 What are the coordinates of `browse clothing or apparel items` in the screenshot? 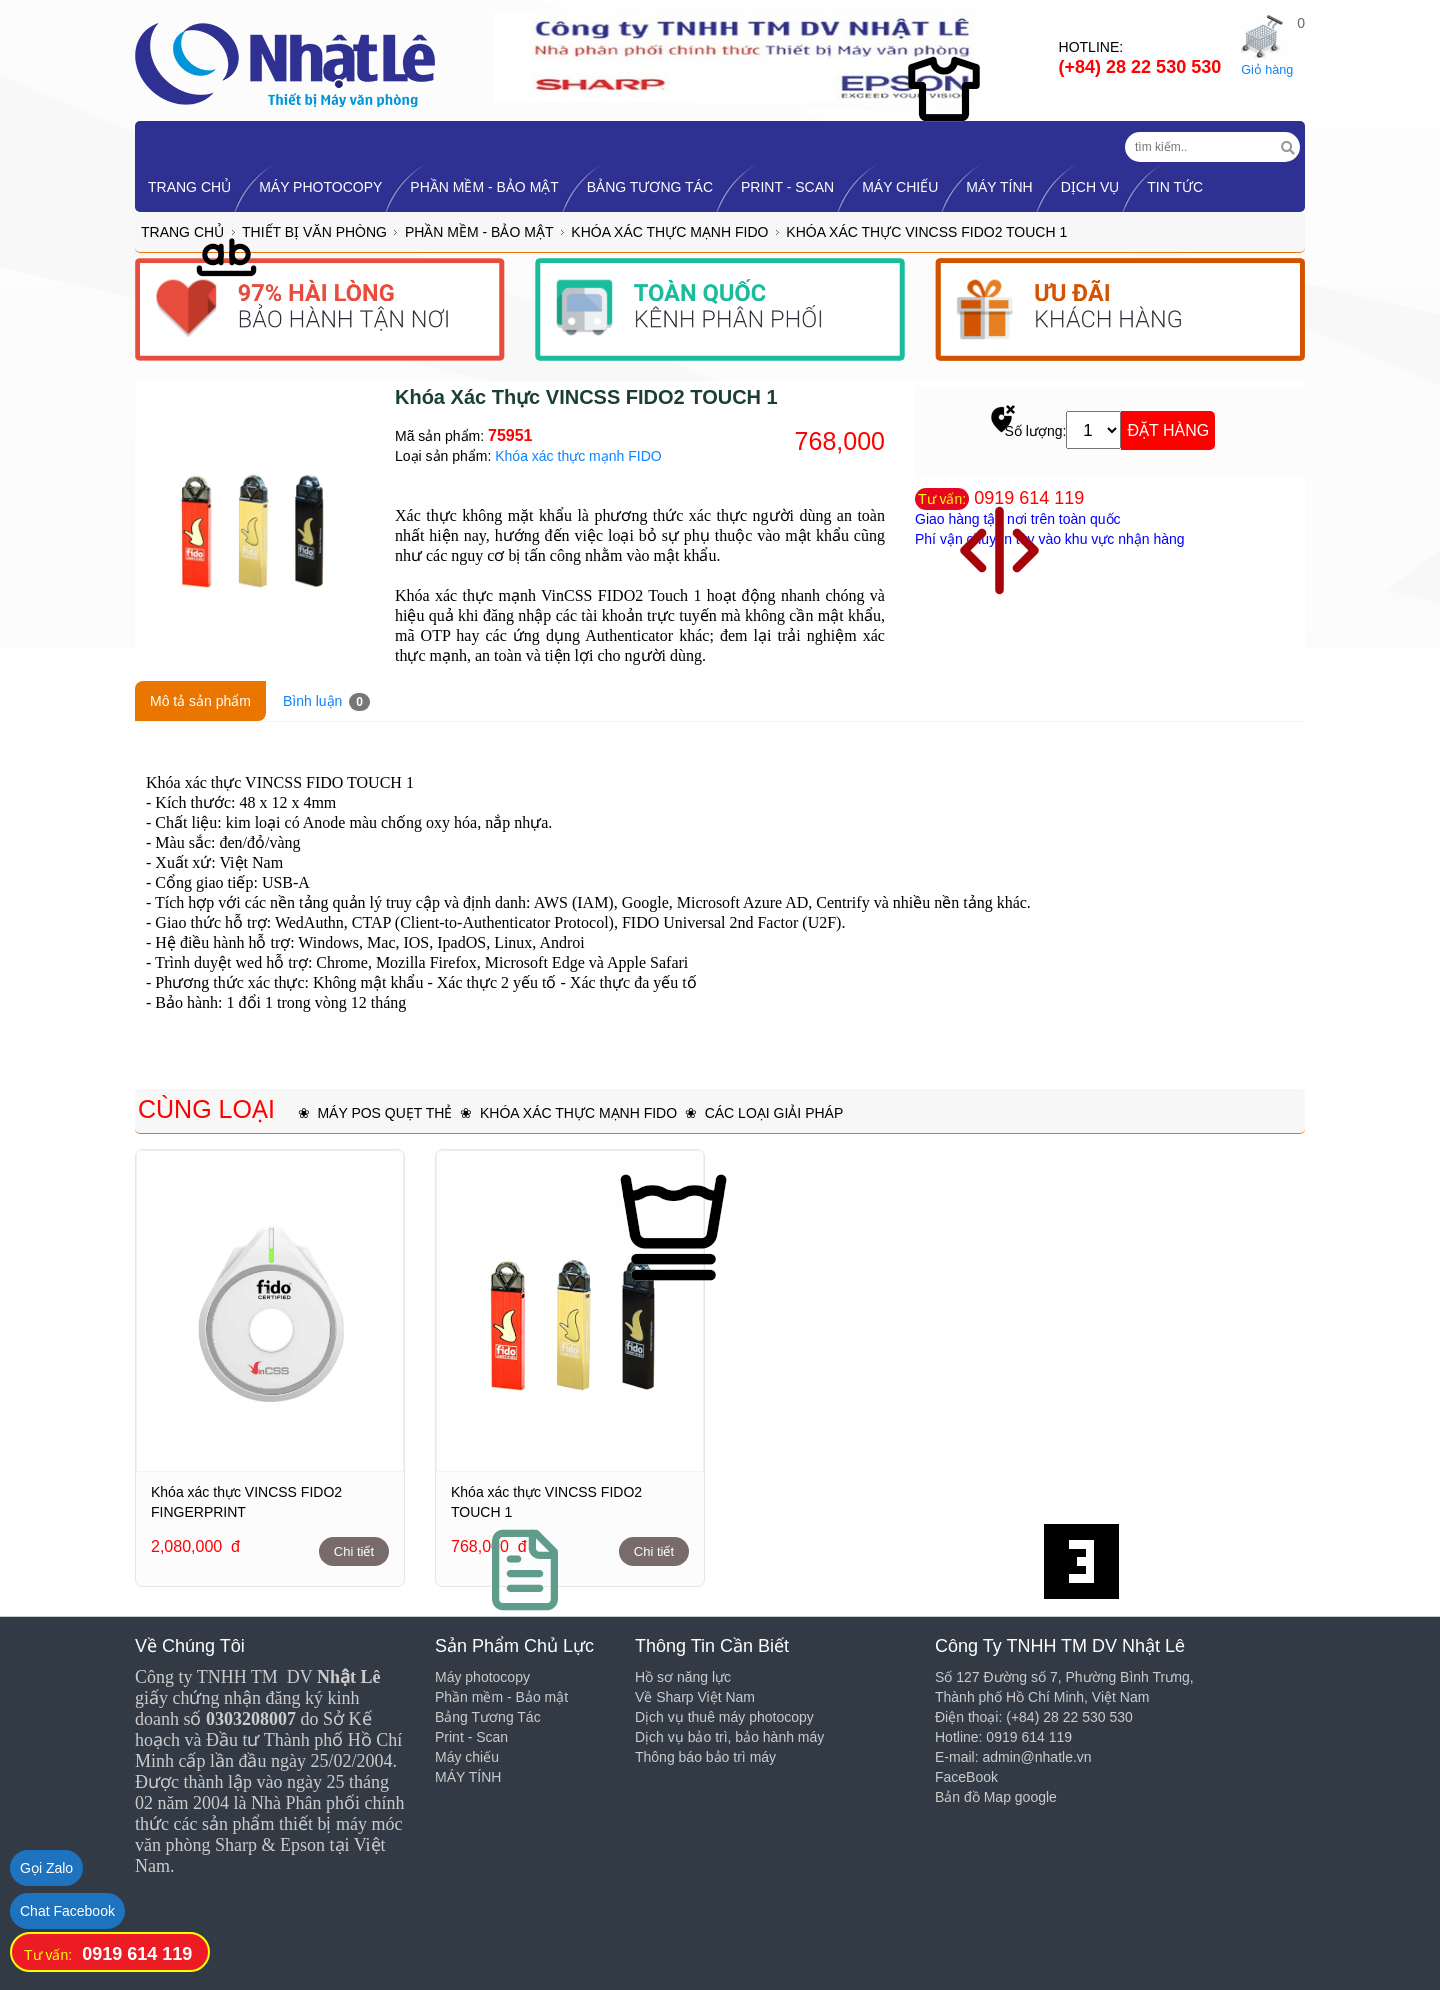 It's located at (944, 89).